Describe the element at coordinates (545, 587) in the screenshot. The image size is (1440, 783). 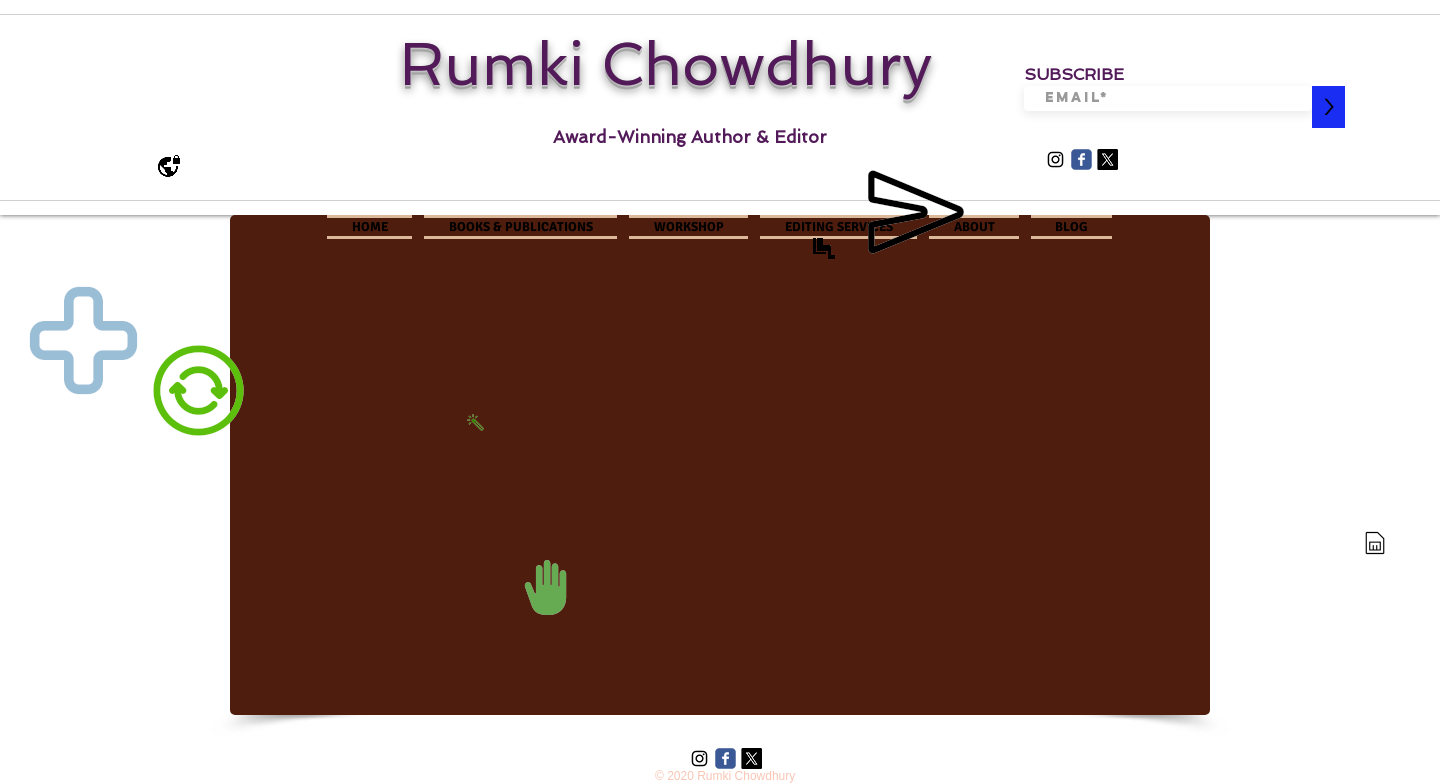
I see `stop or halt an action` at that location.